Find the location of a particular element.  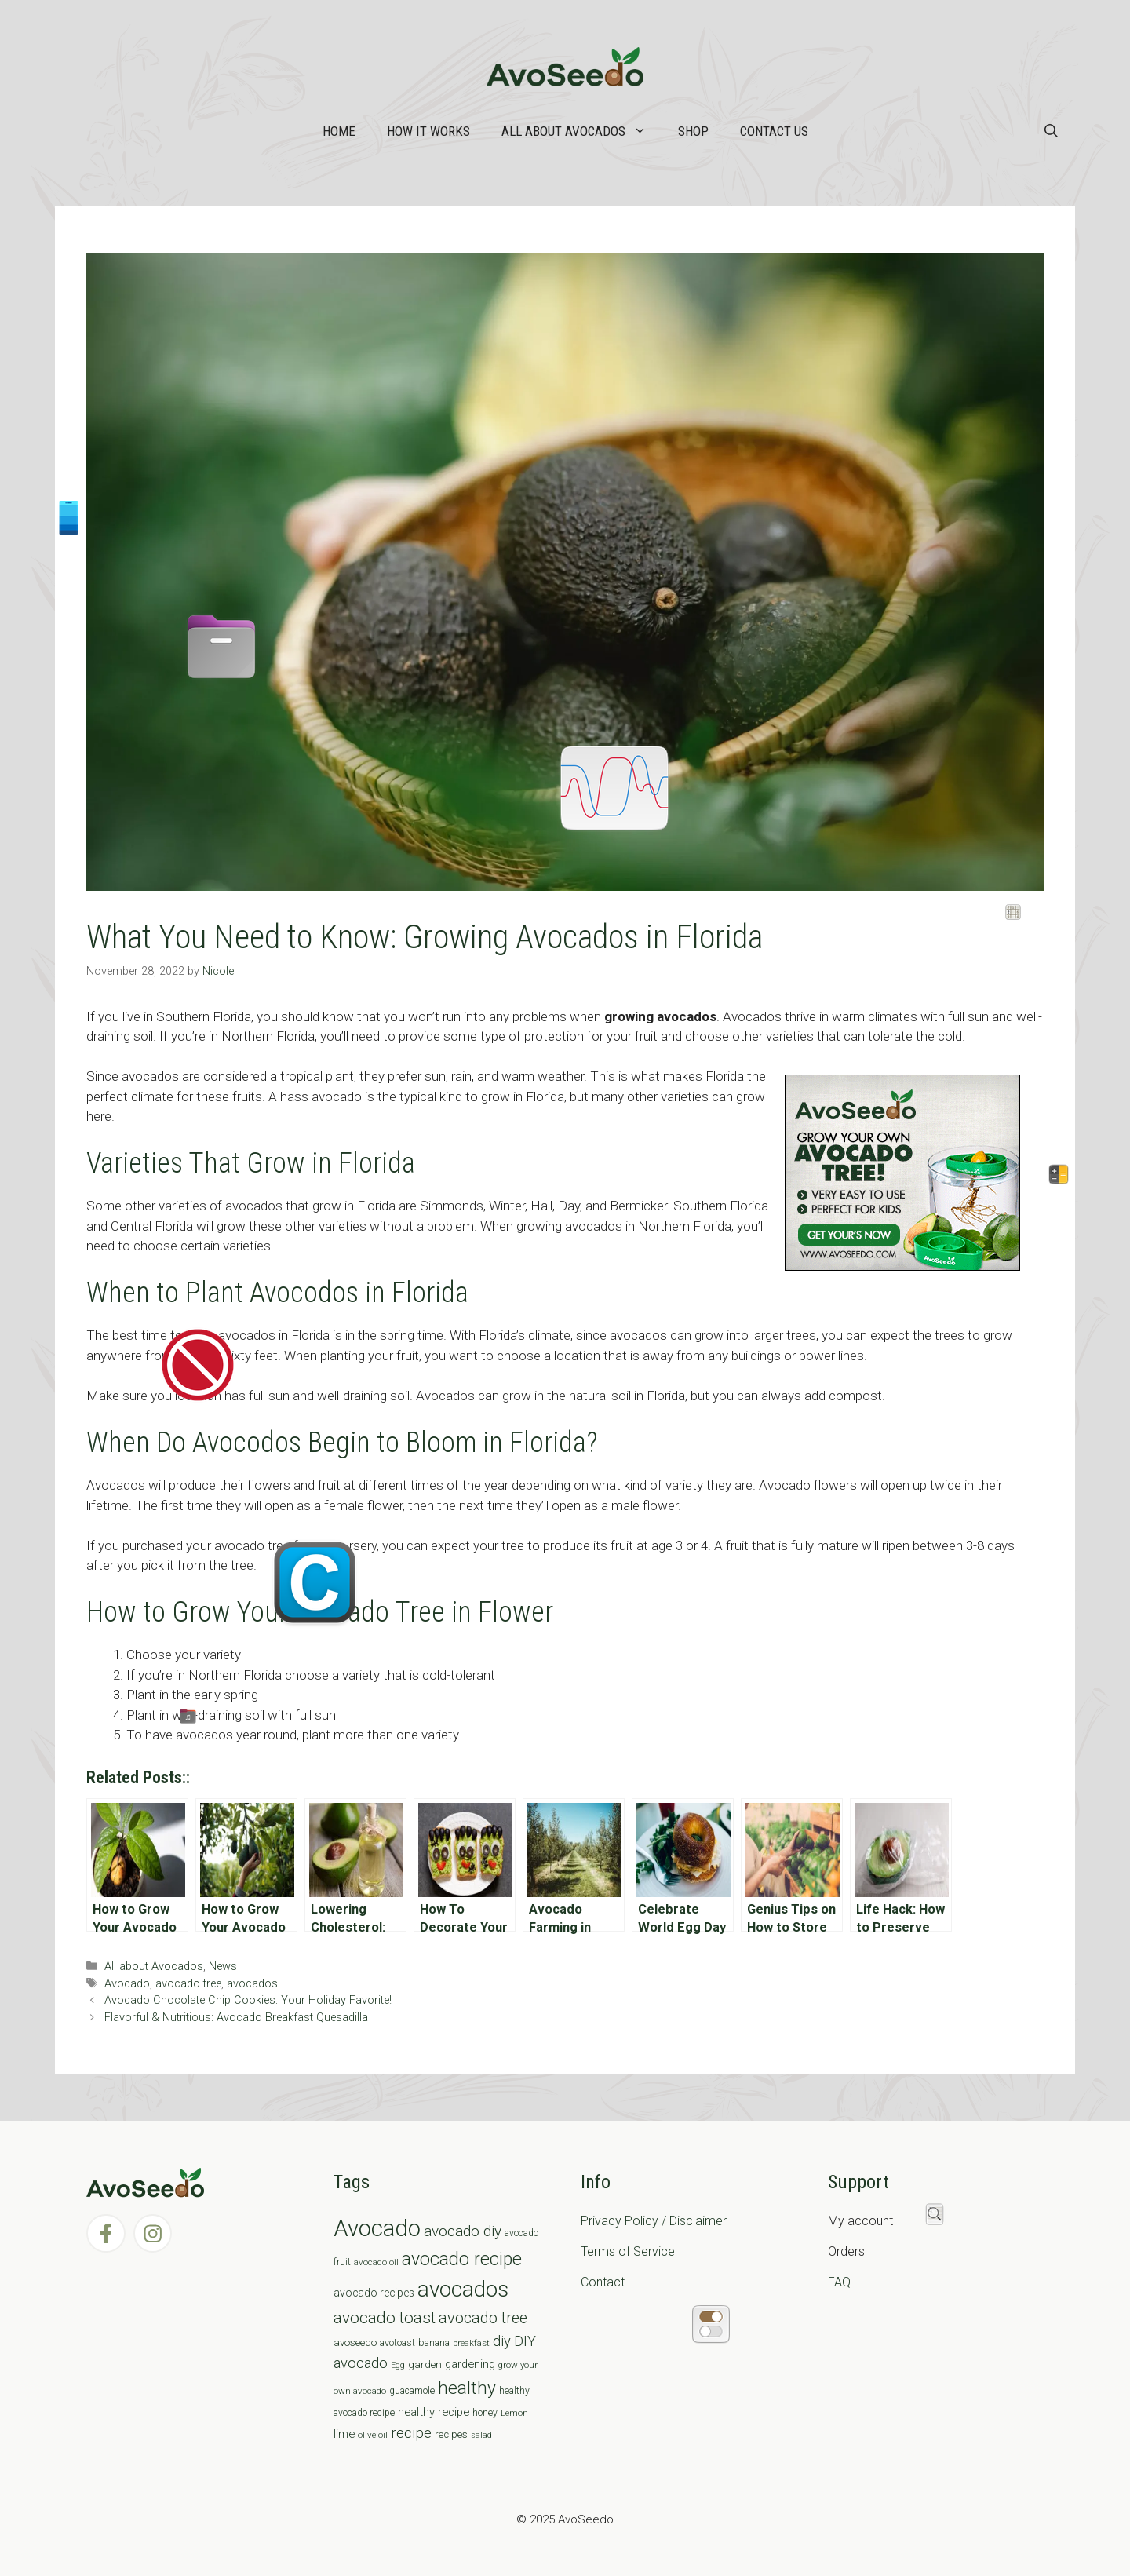

open the file manager application is located at coordinates (221, 647).